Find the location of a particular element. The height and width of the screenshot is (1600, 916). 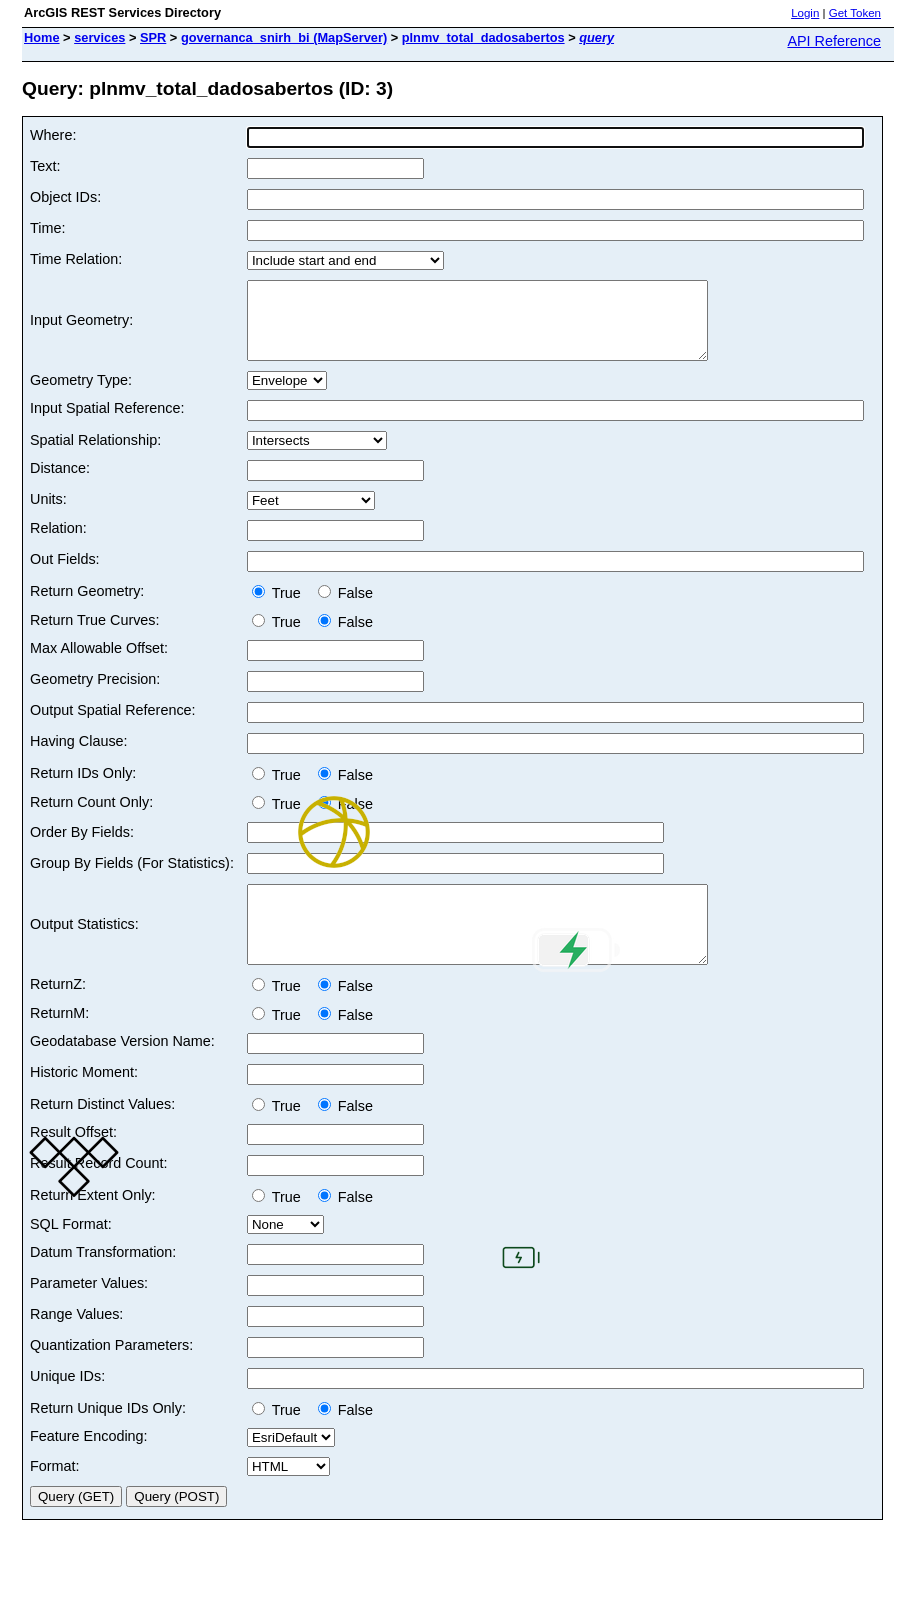

indicates device is currently charging is located at coordinates (520, 1257).